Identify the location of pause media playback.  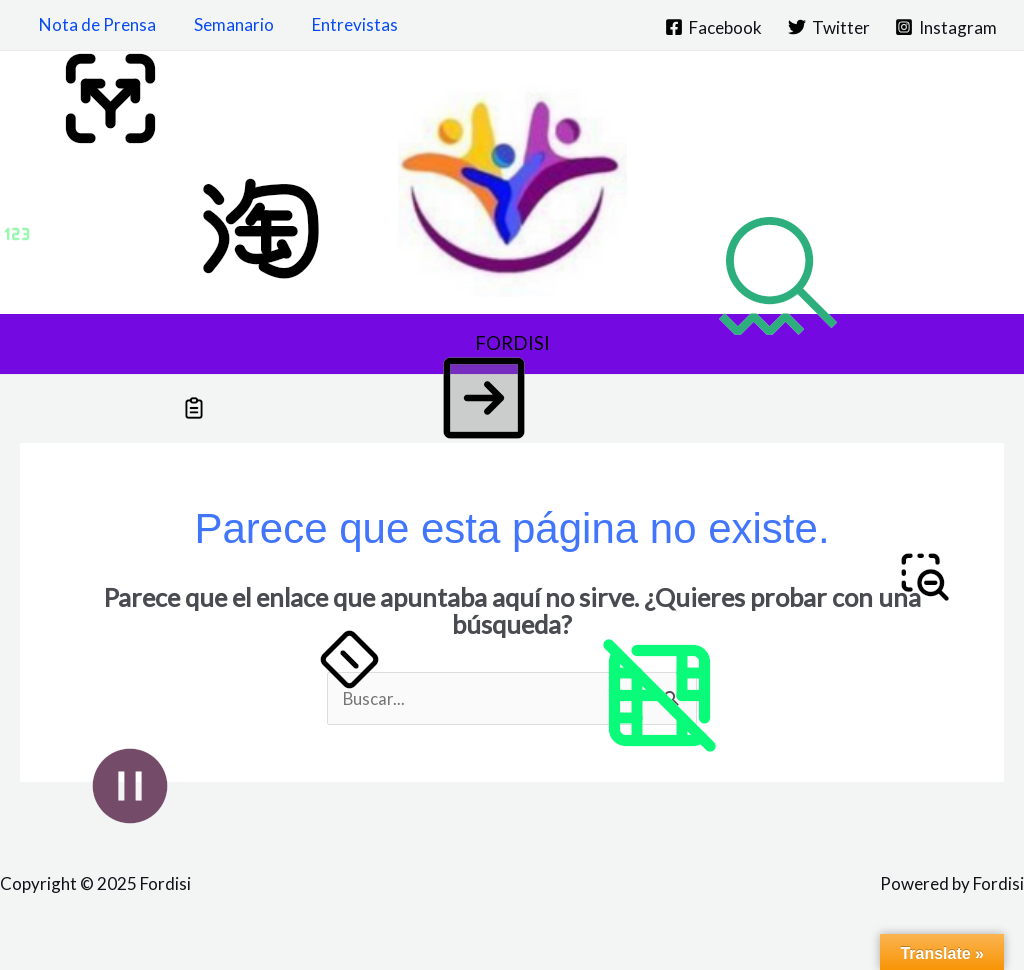
(130, 786).